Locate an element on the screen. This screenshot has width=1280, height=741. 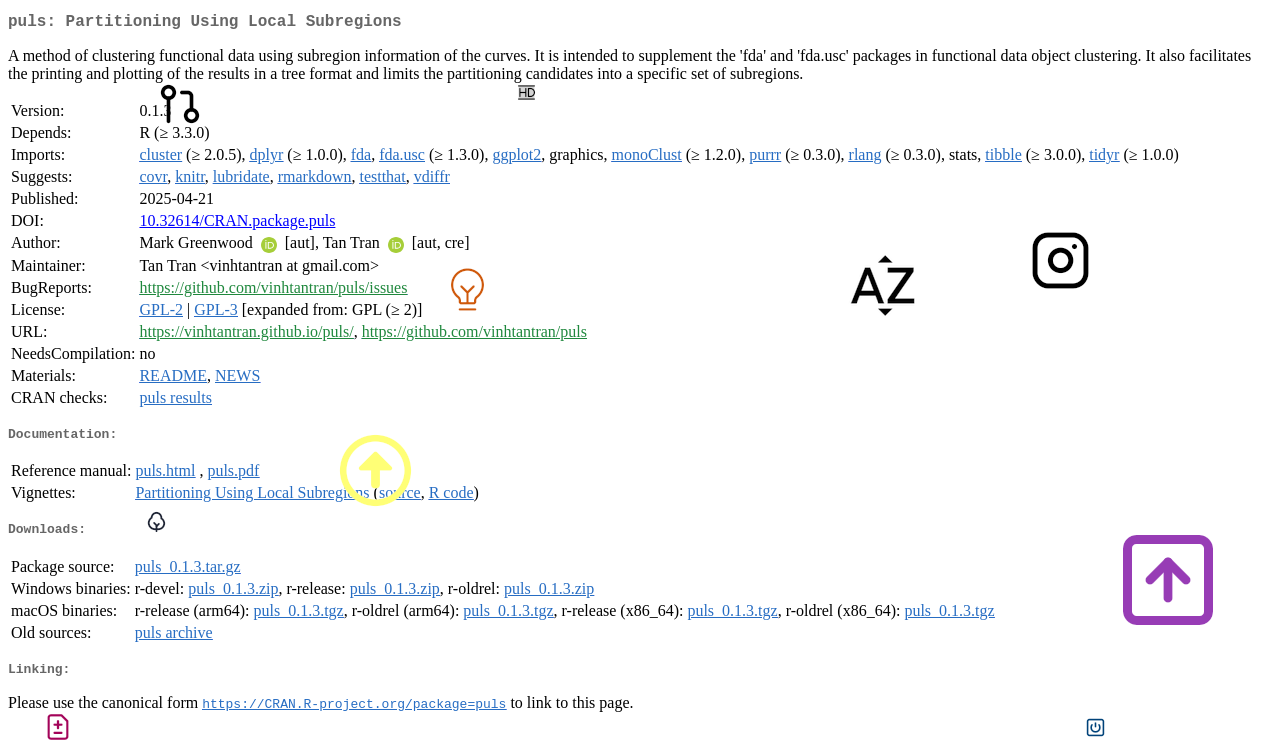
toggle power on or off is located at coordinates (1095, 727).